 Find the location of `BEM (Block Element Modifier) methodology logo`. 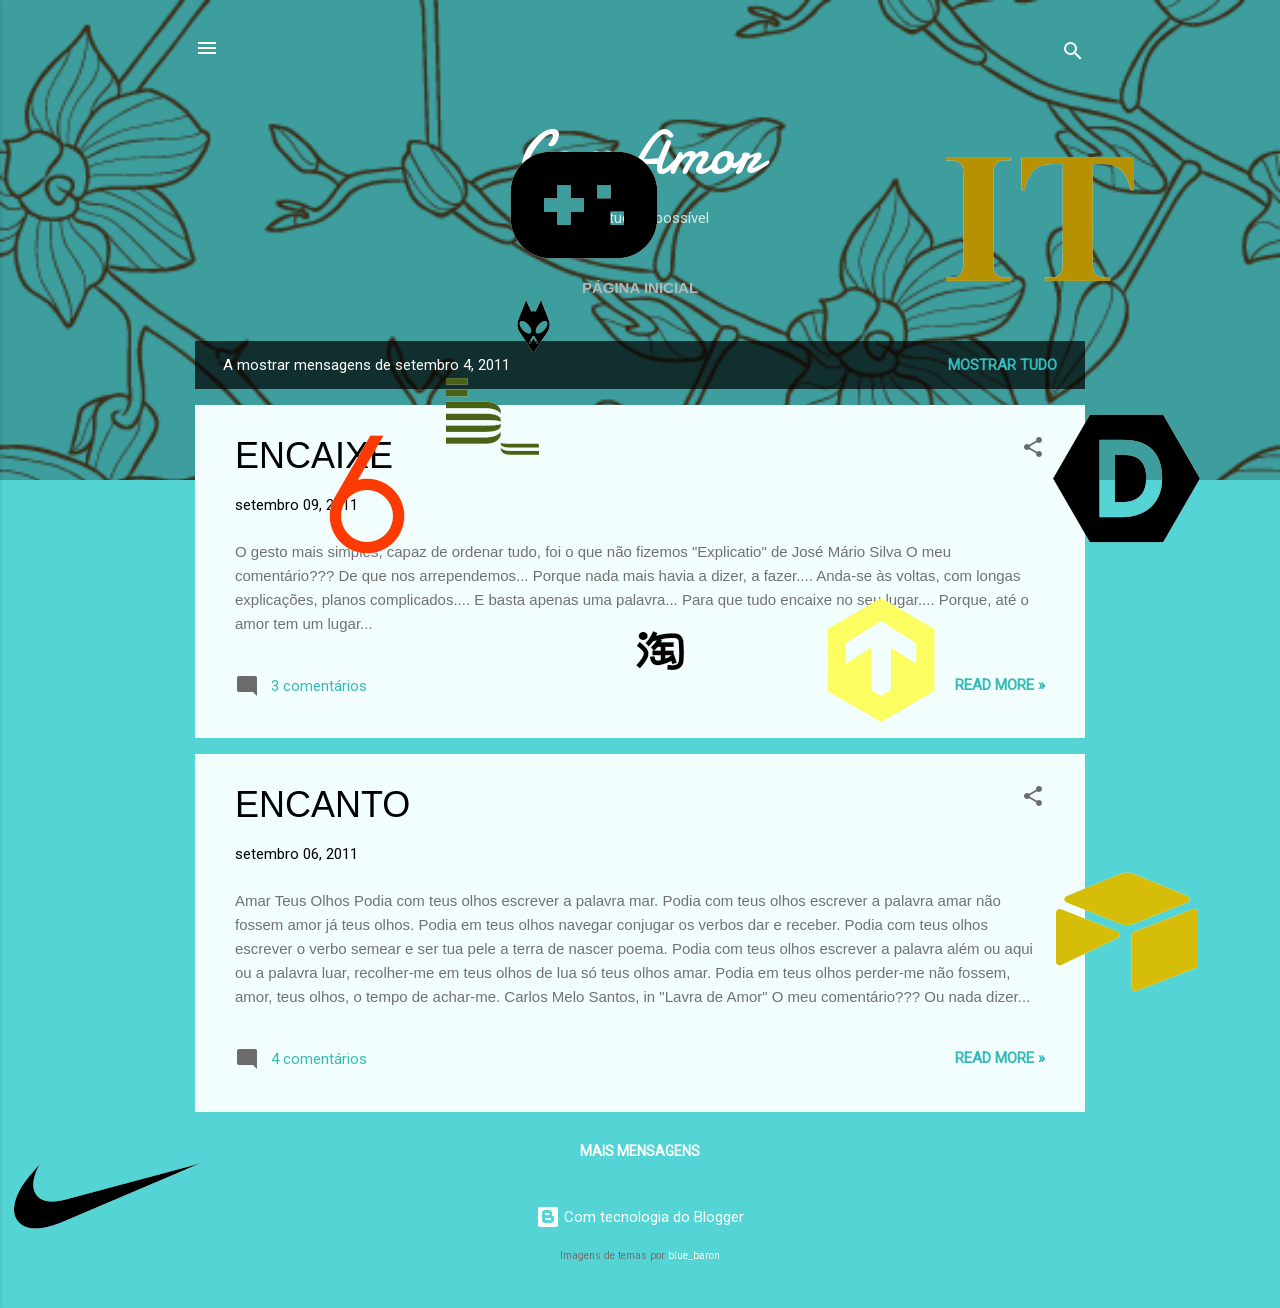

BEM (Block Element Modifier) methodology logo is located at coordinates (492, 416).